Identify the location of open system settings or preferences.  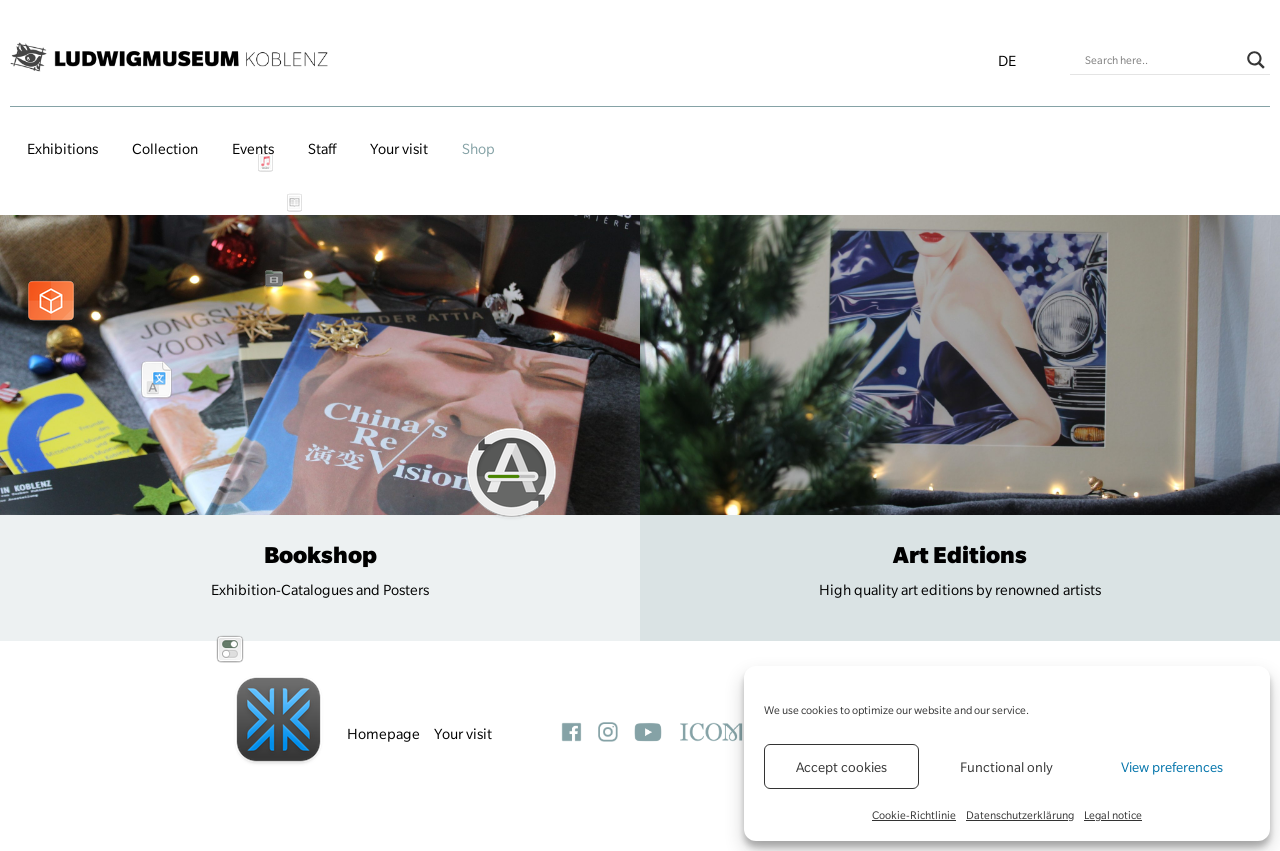
(230, 649).